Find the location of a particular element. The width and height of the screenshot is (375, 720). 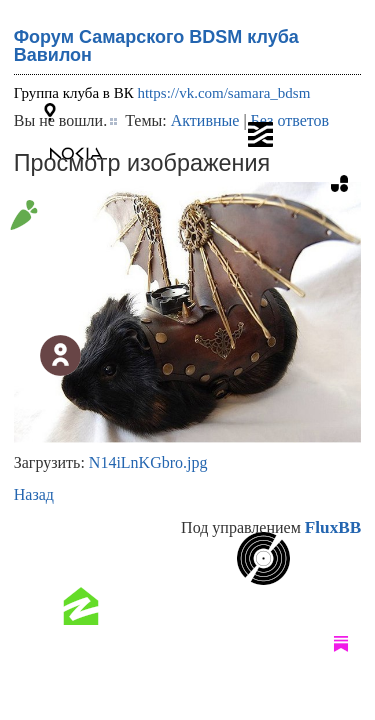

unocss framework logo is located at coordinates (339, 183).